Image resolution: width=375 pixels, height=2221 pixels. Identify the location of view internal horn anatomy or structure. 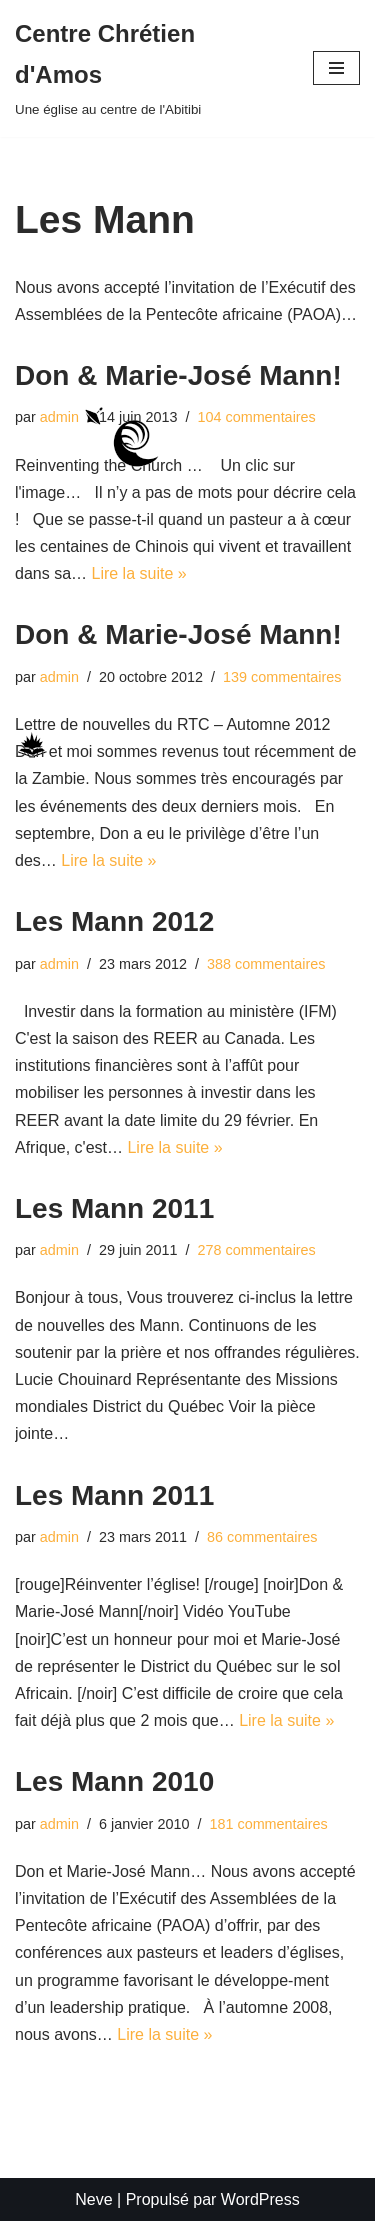
(135, 443).